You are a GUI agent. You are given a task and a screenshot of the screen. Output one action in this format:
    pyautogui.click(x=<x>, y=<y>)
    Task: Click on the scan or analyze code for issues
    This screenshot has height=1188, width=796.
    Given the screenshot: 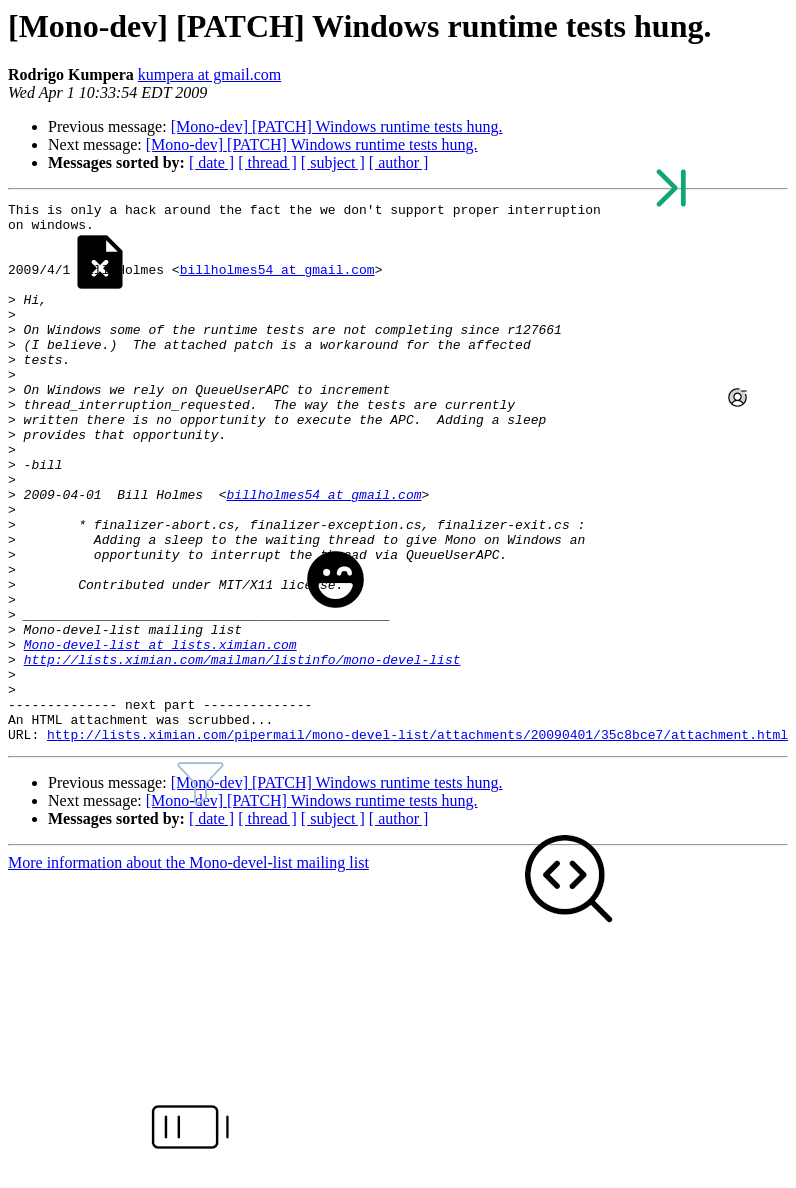 What is the action you would take?
    pyautogui.click(x=570, y=880)
    